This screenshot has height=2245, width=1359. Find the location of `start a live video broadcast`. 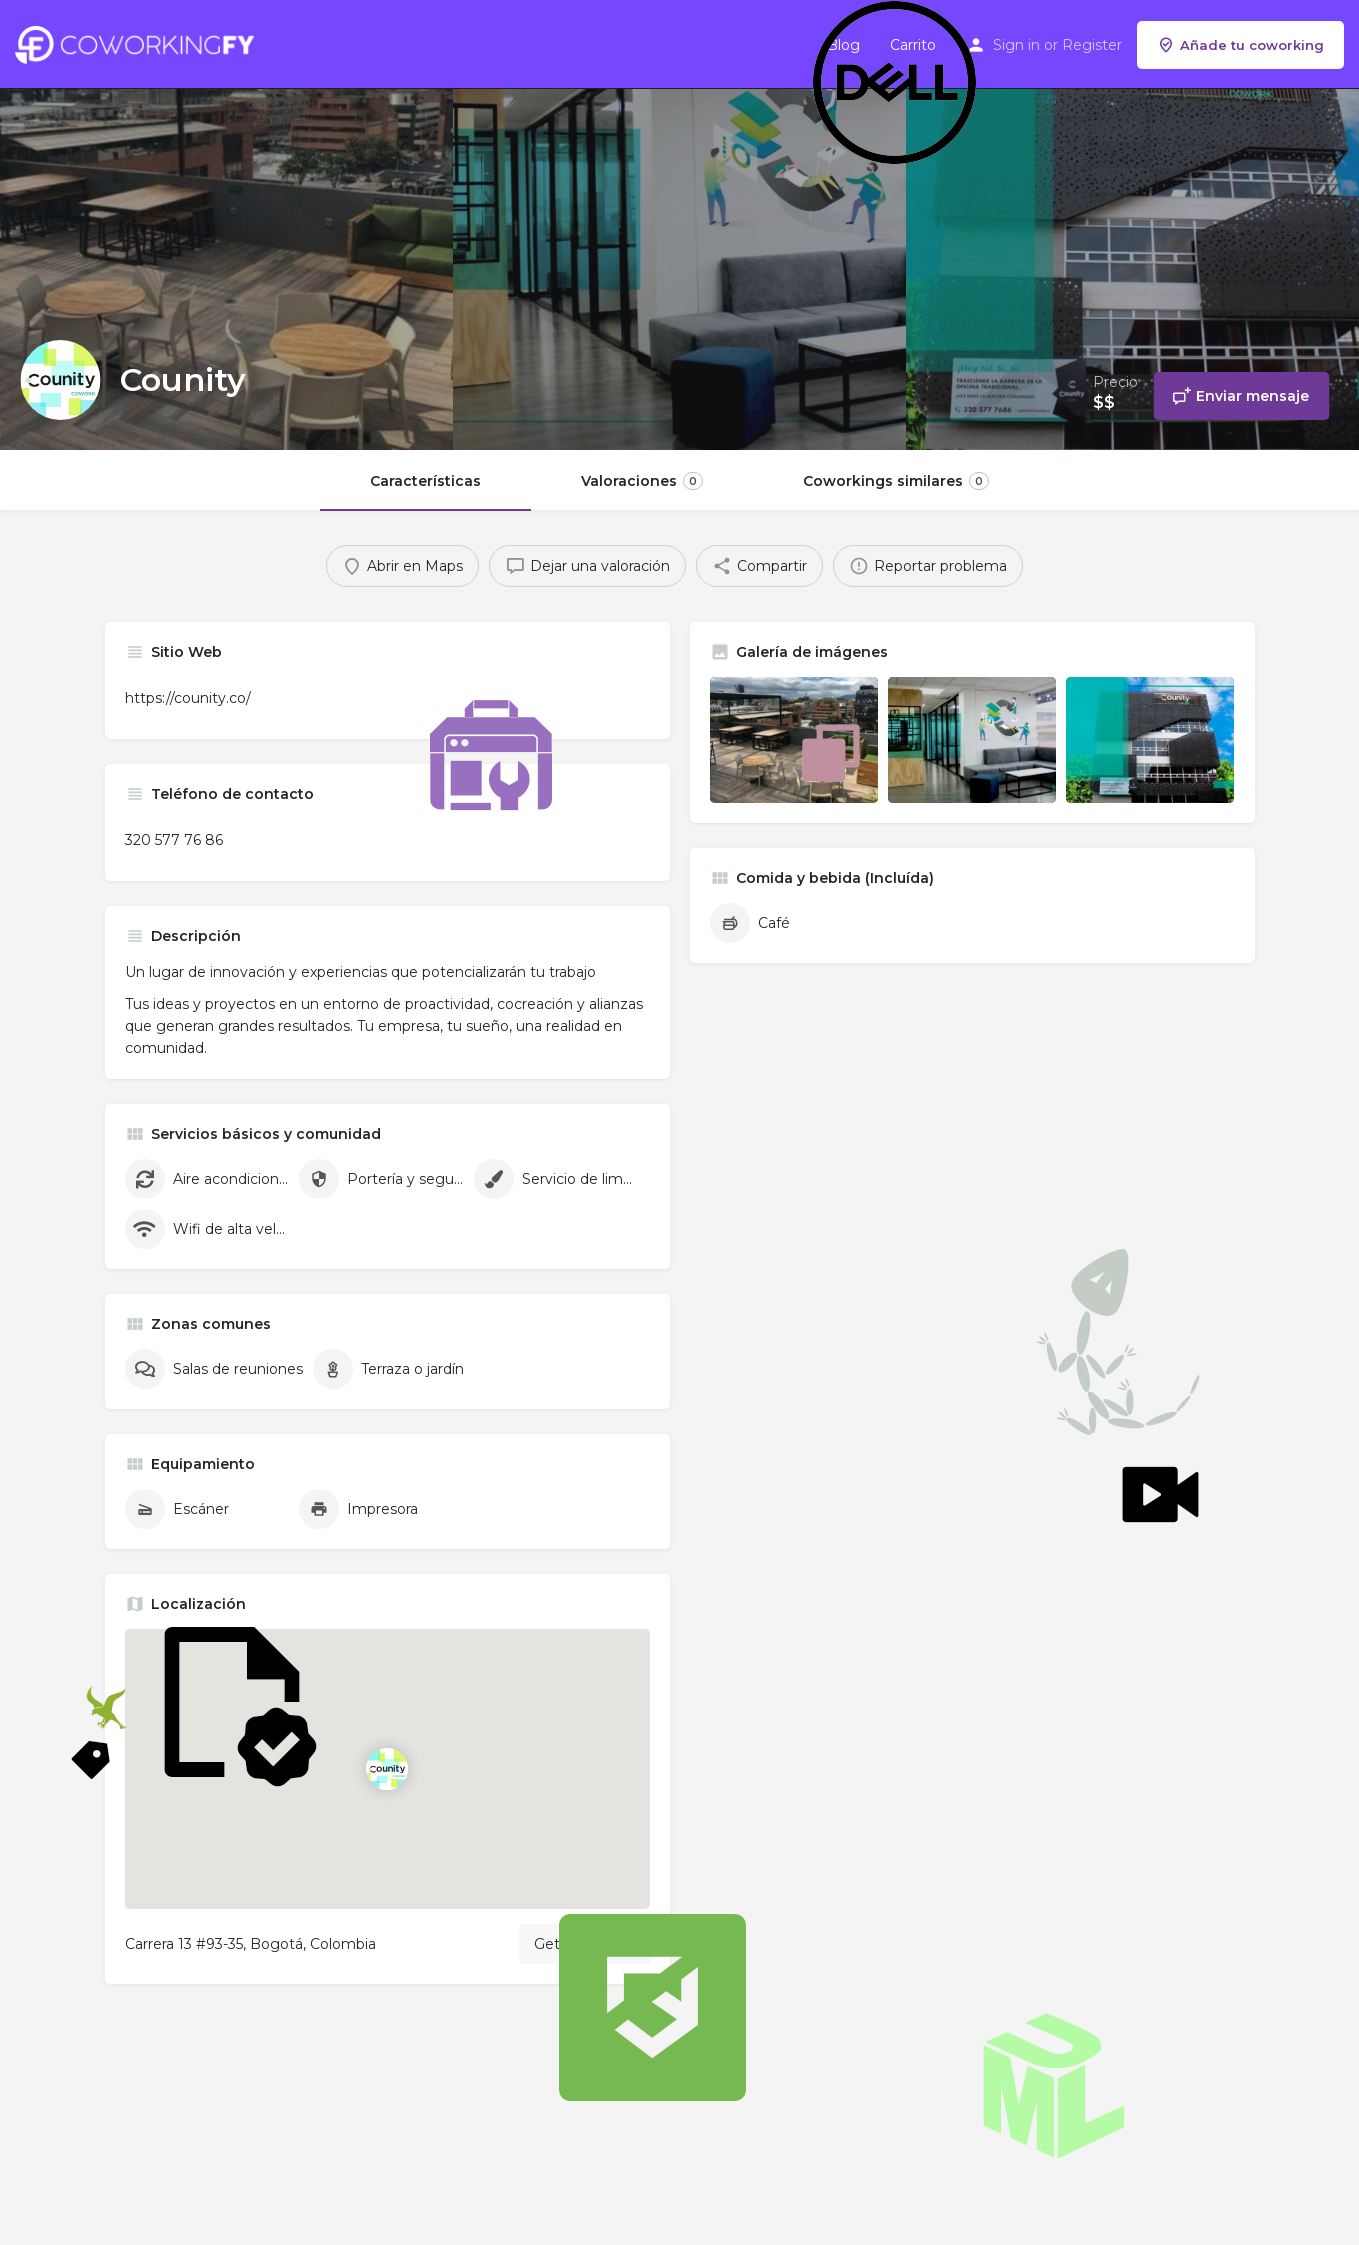

start a live video broadcast is located at coordinates (1160, 1494).